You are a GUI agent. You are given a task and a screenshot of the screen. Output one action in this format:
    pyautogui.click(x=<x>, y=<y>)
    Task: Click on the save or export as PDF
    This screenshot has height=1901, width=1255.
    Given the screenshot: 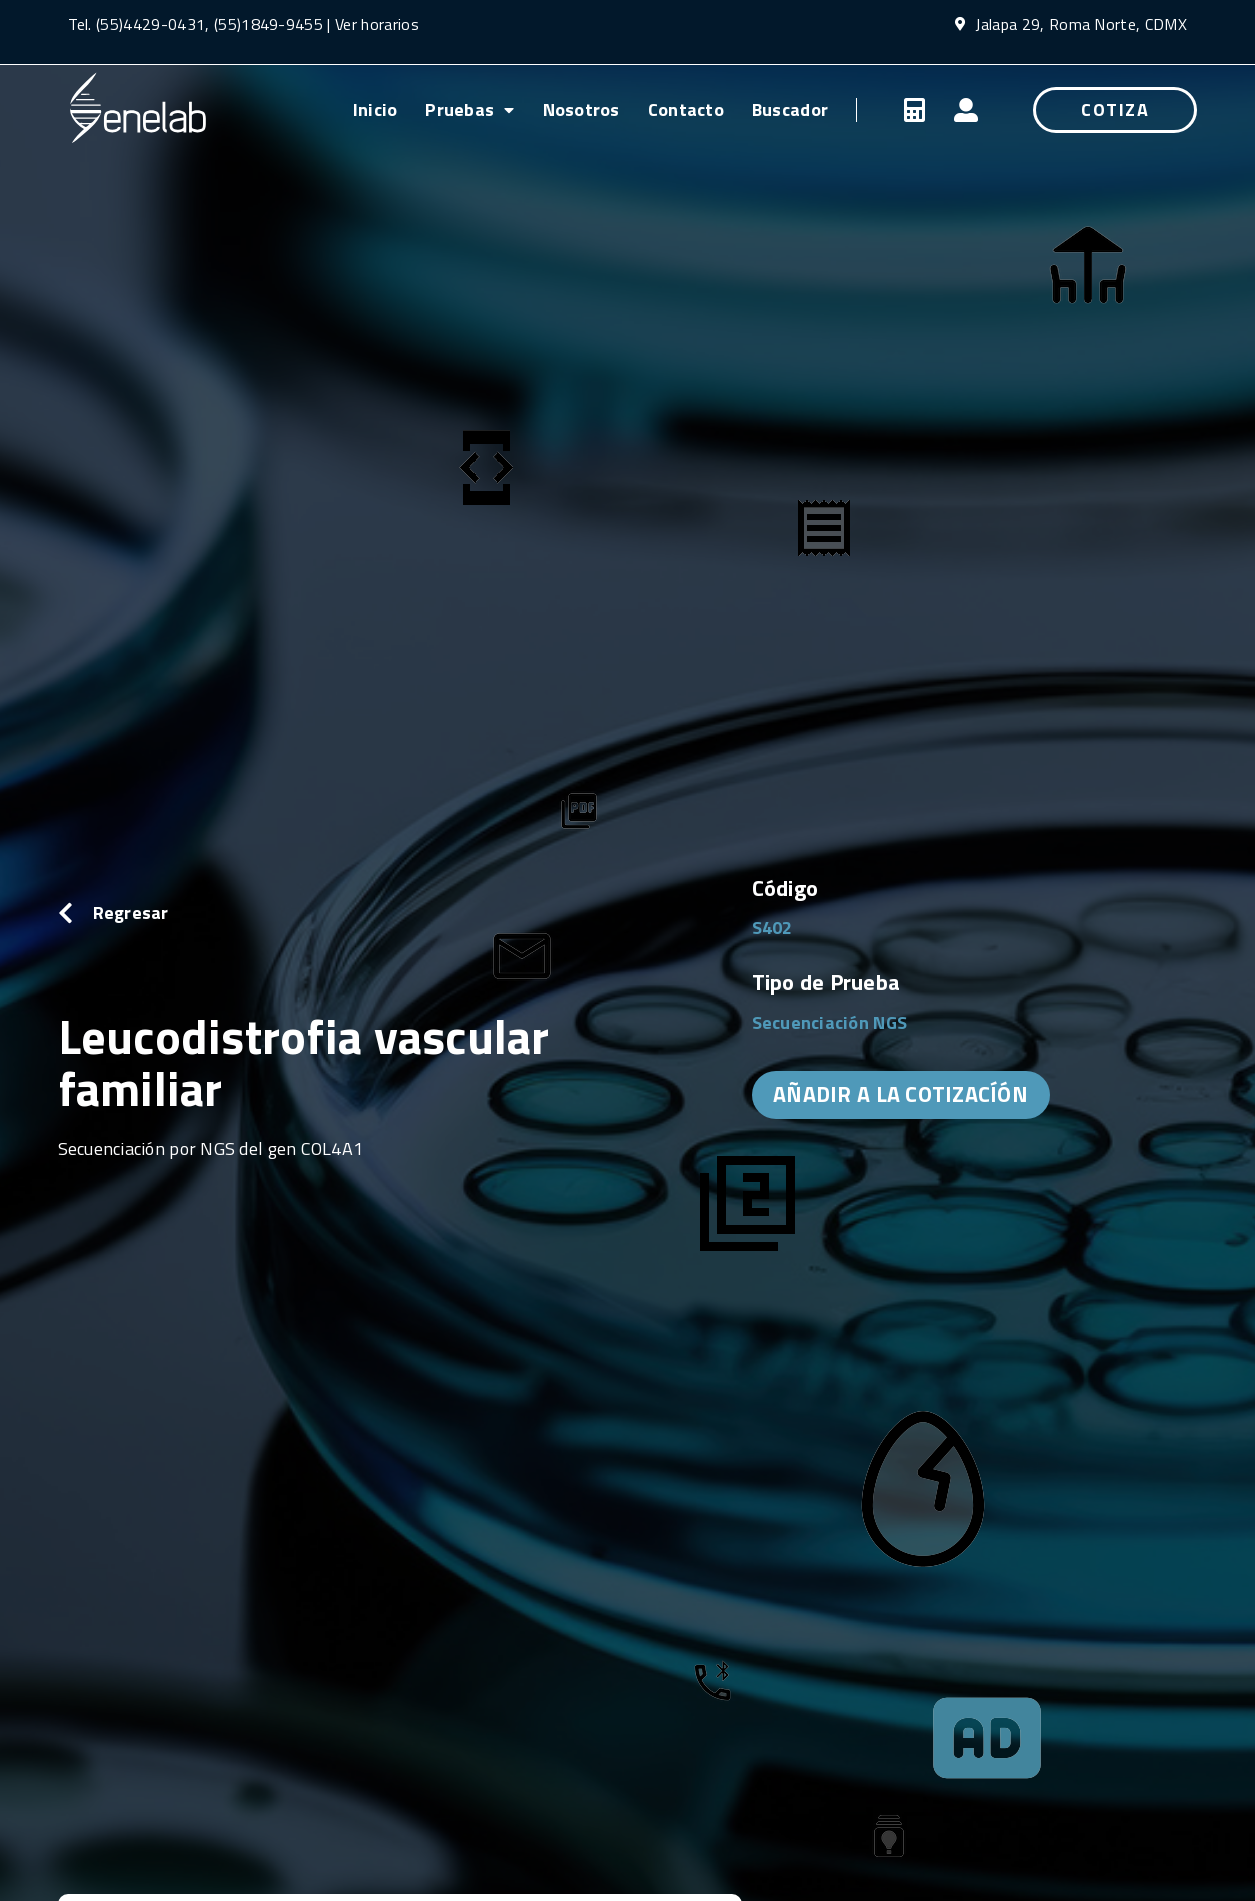 What is the action you would take?
    pyautogui.click(x=579, y=811)
    